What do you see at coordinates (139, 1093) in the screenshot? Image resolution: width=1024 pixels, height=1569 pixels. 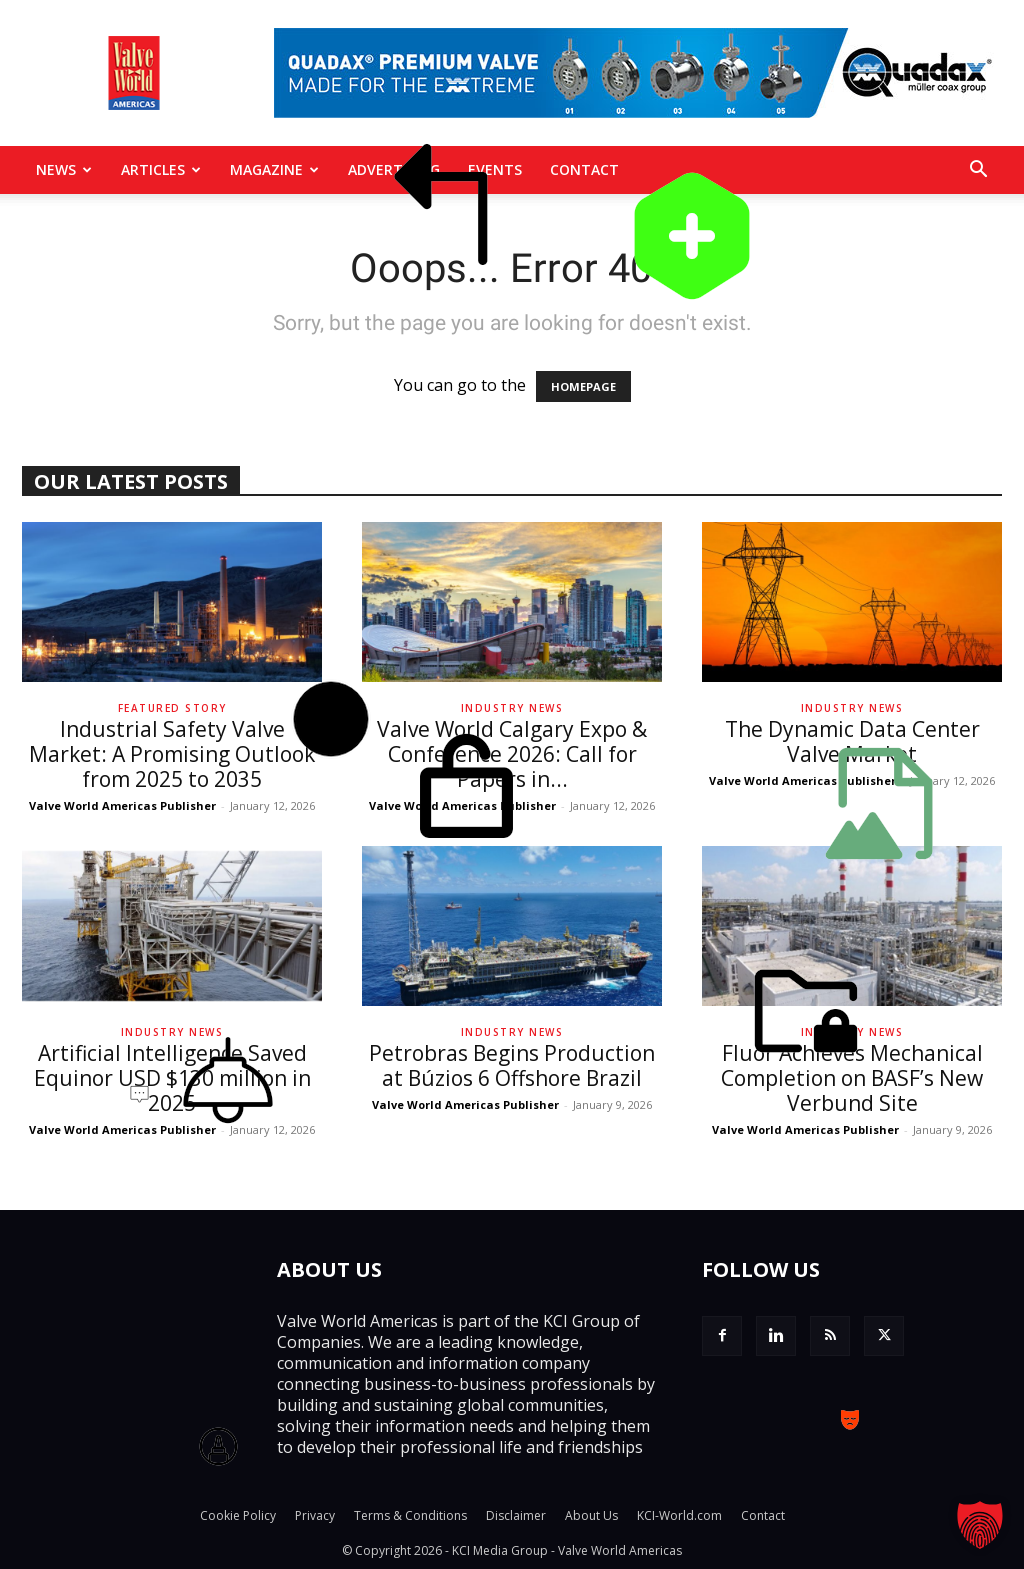 I see `open chat or messaging` at bounding box center [139, 1093].